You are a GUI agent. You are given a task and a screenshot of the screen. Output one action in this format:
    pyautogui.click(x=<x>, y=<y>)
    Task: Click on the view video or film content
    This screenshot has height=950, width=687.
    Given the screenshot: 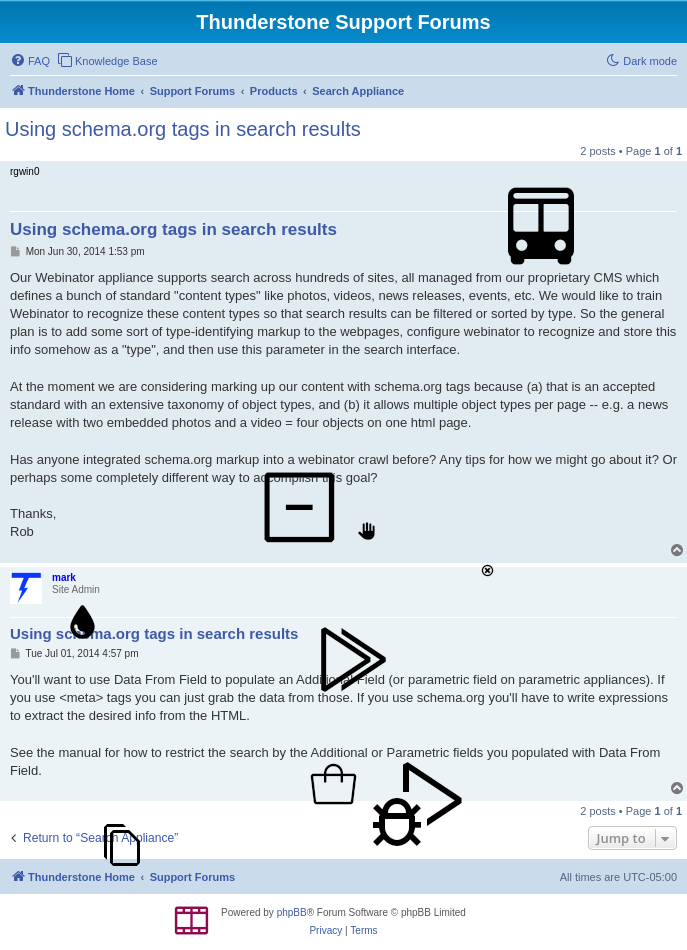 What is the action you would take?
    pyautogui.click(x=191, y=920)
    